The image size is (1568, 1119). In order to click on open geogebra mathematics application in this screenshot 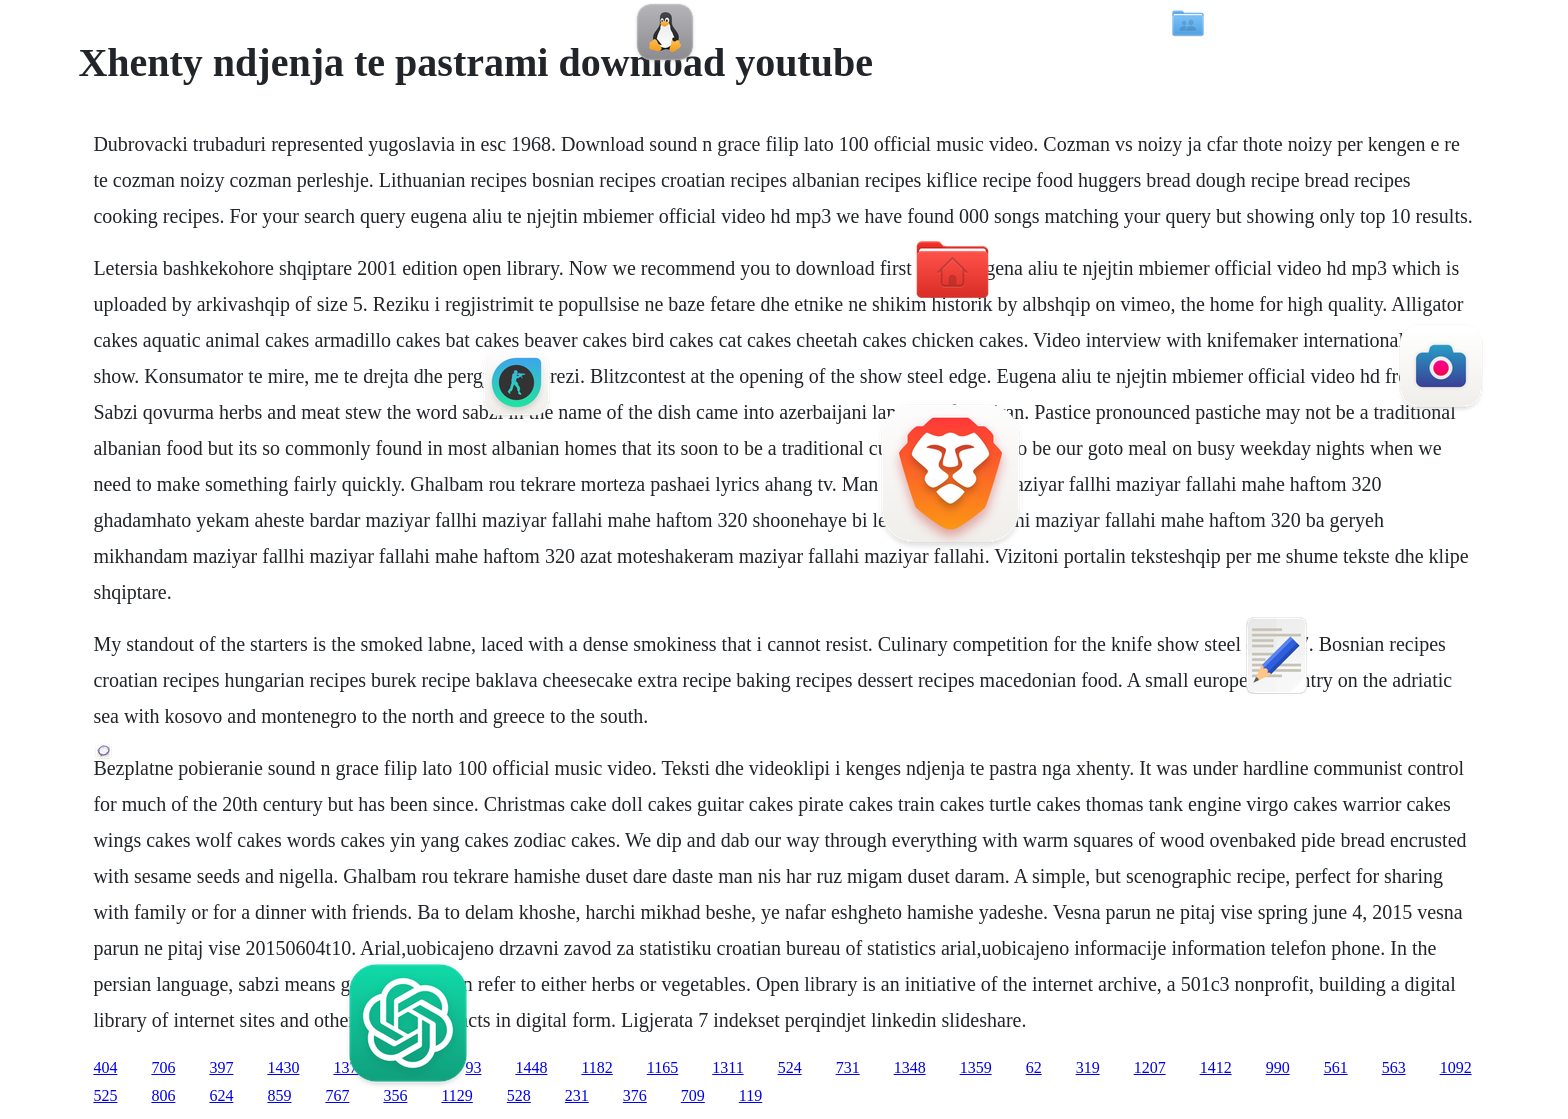, I will do `click(103, 750)`.